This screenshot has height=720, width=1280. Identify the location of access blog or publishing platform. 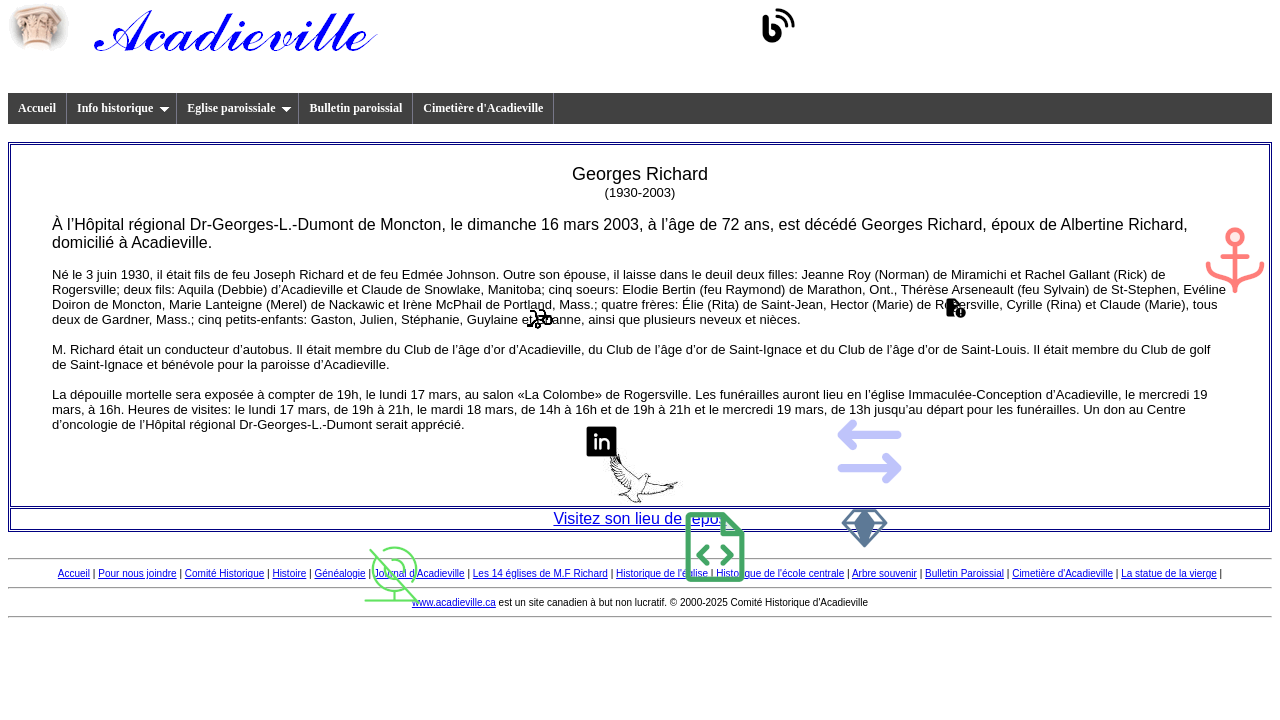
(777, 25).